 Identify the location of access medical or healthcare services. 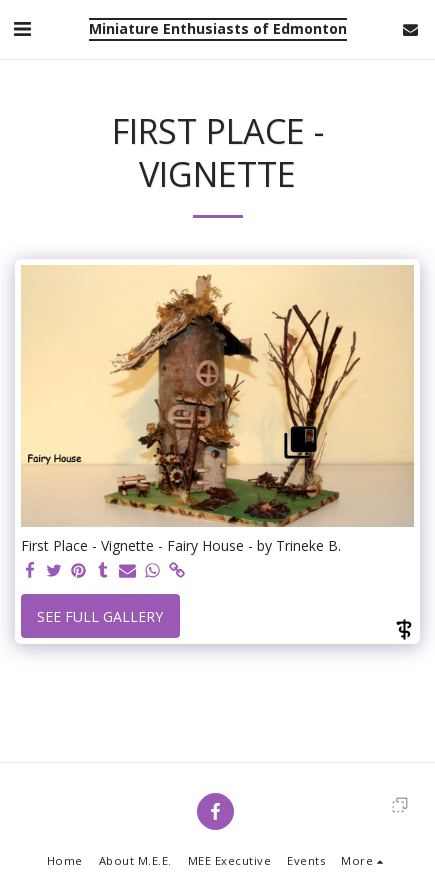
(404, 629).